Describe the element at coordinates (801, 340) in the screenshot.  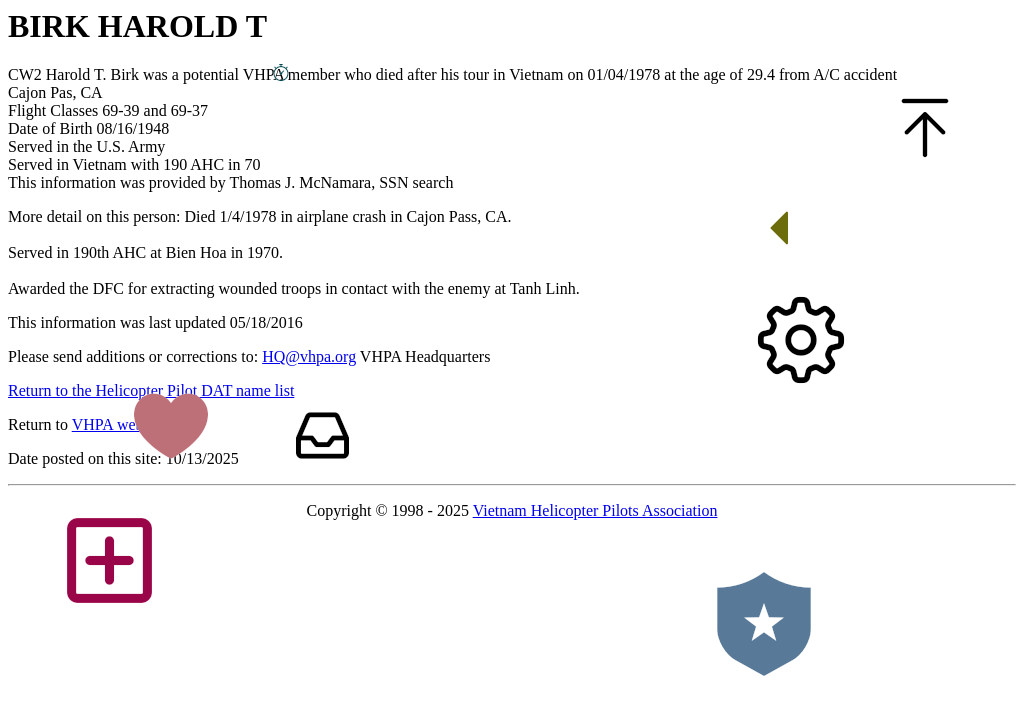
I see `access settings or preferences` at that location.